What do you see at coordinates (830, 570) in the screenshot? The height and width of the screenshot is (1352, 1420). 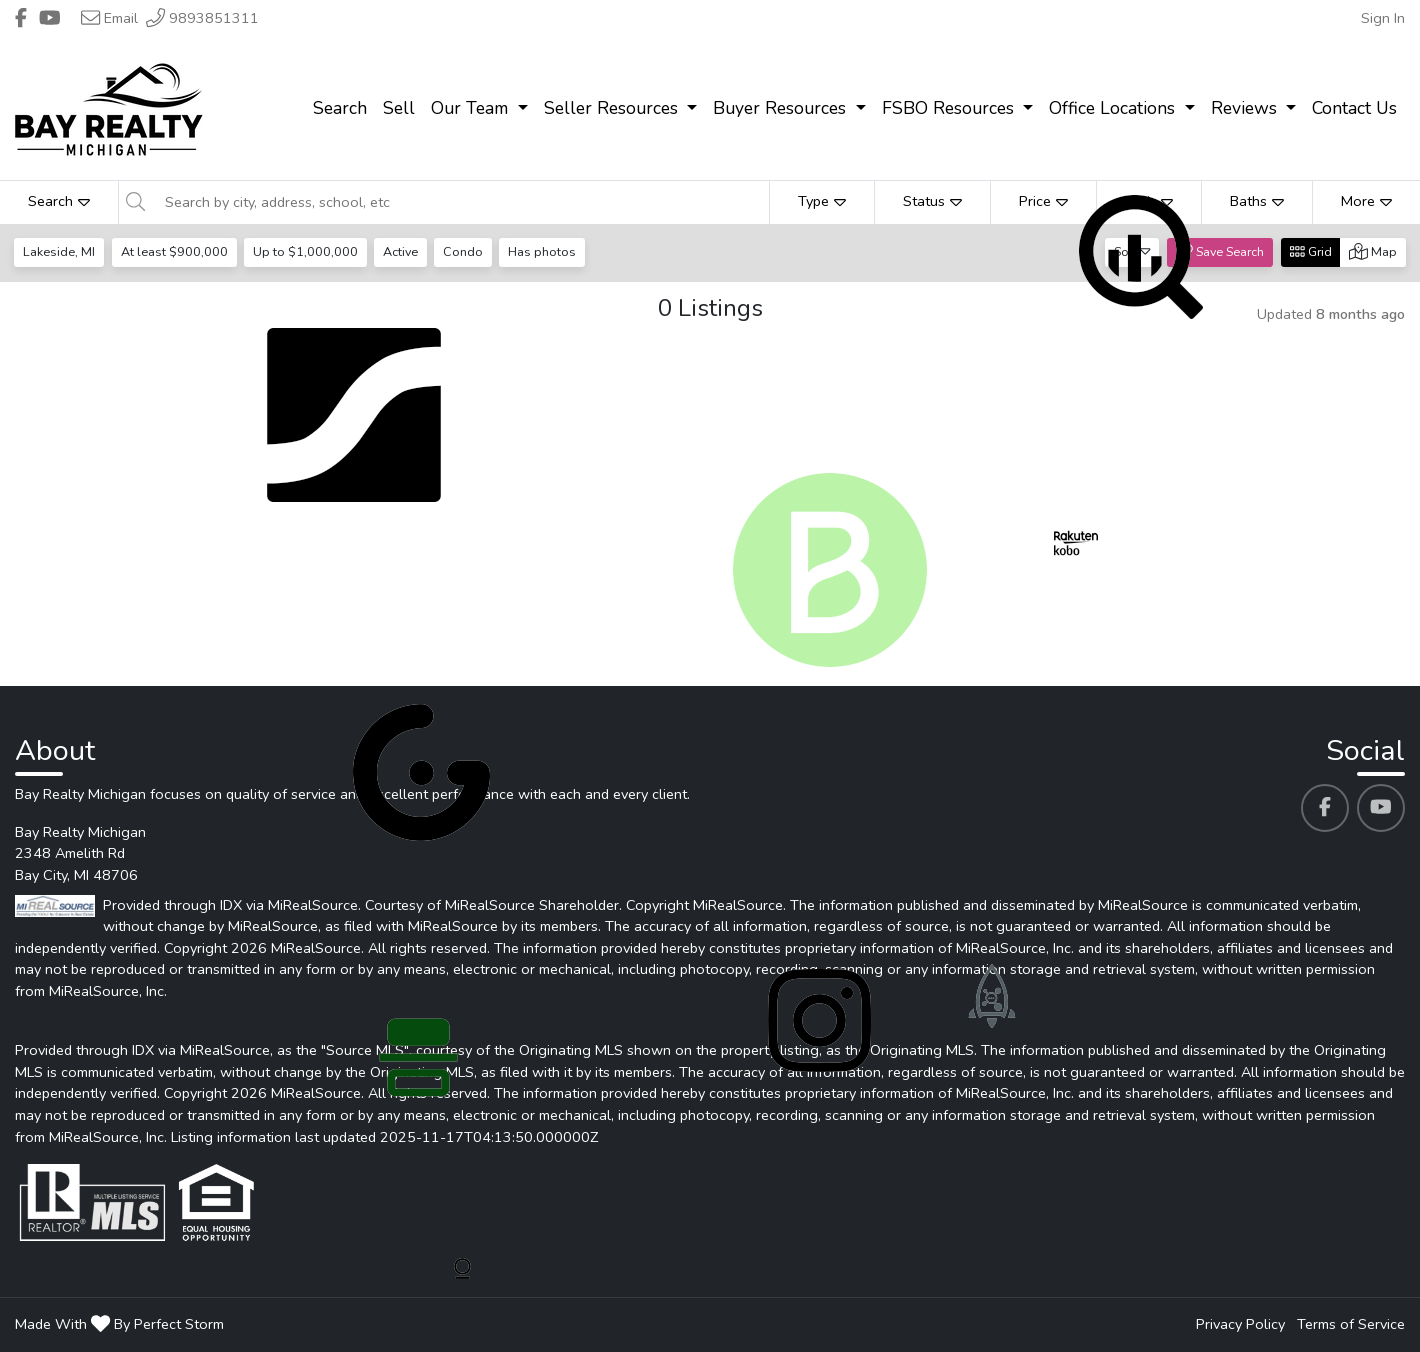 I see `brevo email marketing platform logo` at bounding box center [830, 570].